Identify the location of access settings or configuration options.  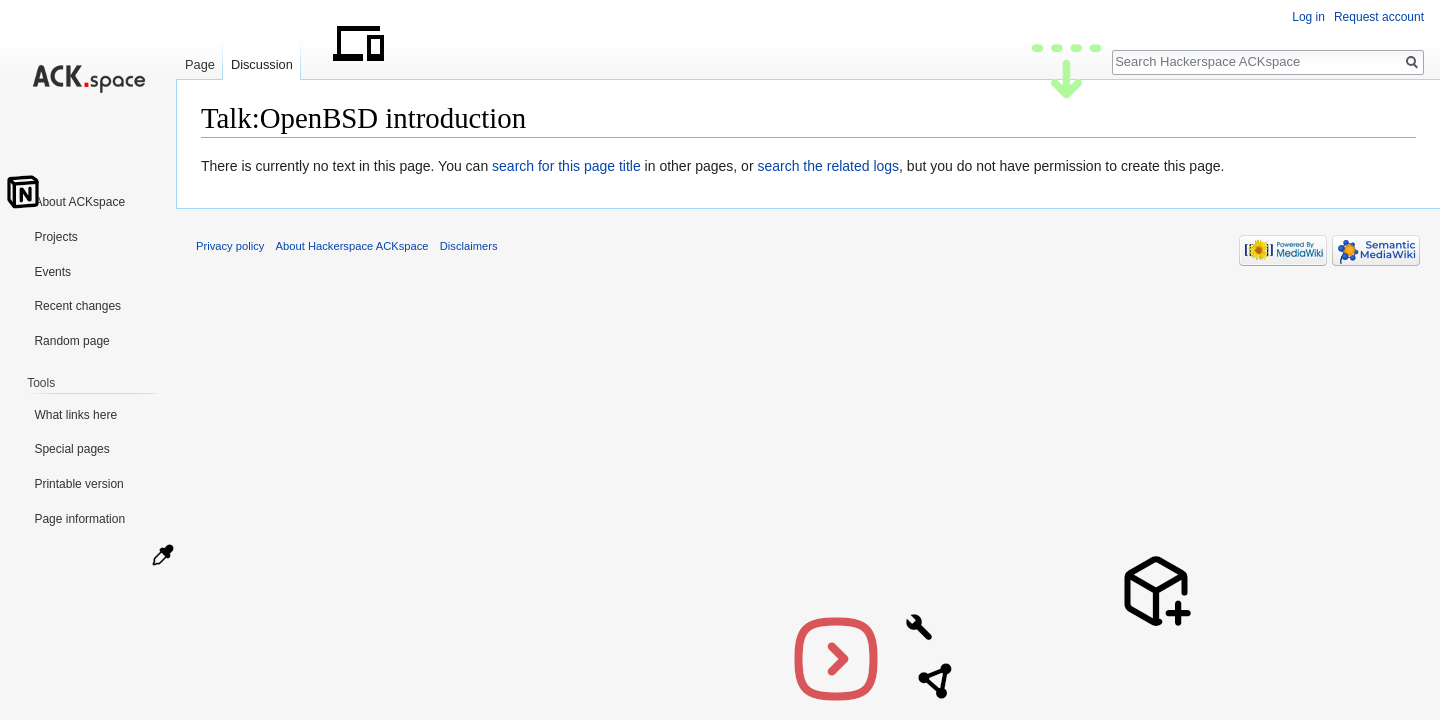
(919, 627).